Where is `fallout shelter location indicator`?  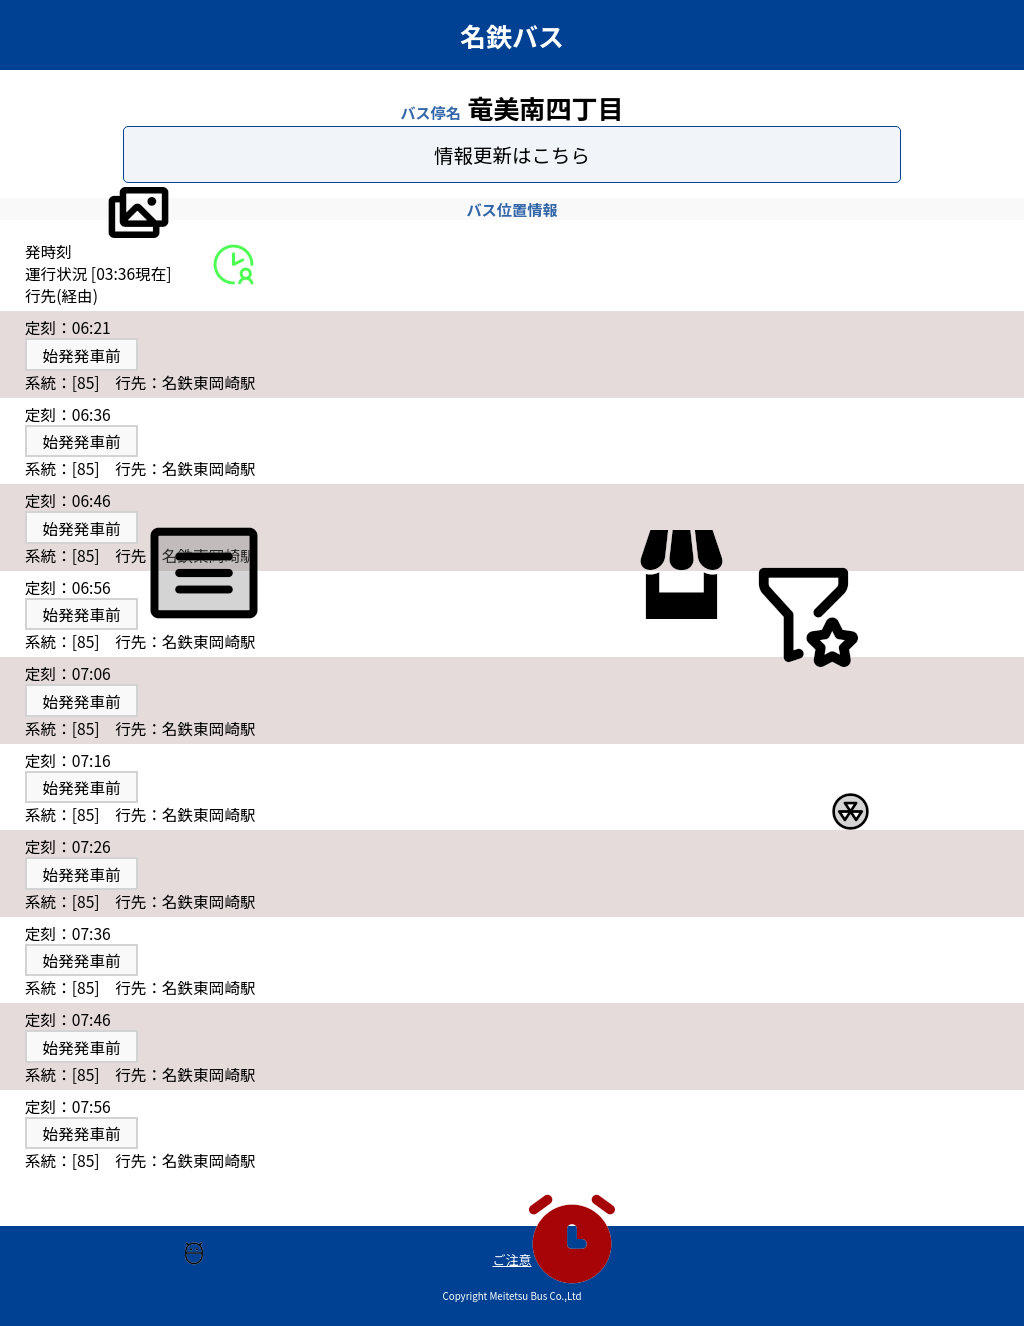 fallout shelter location indicator is located at coordinates (850, 811).